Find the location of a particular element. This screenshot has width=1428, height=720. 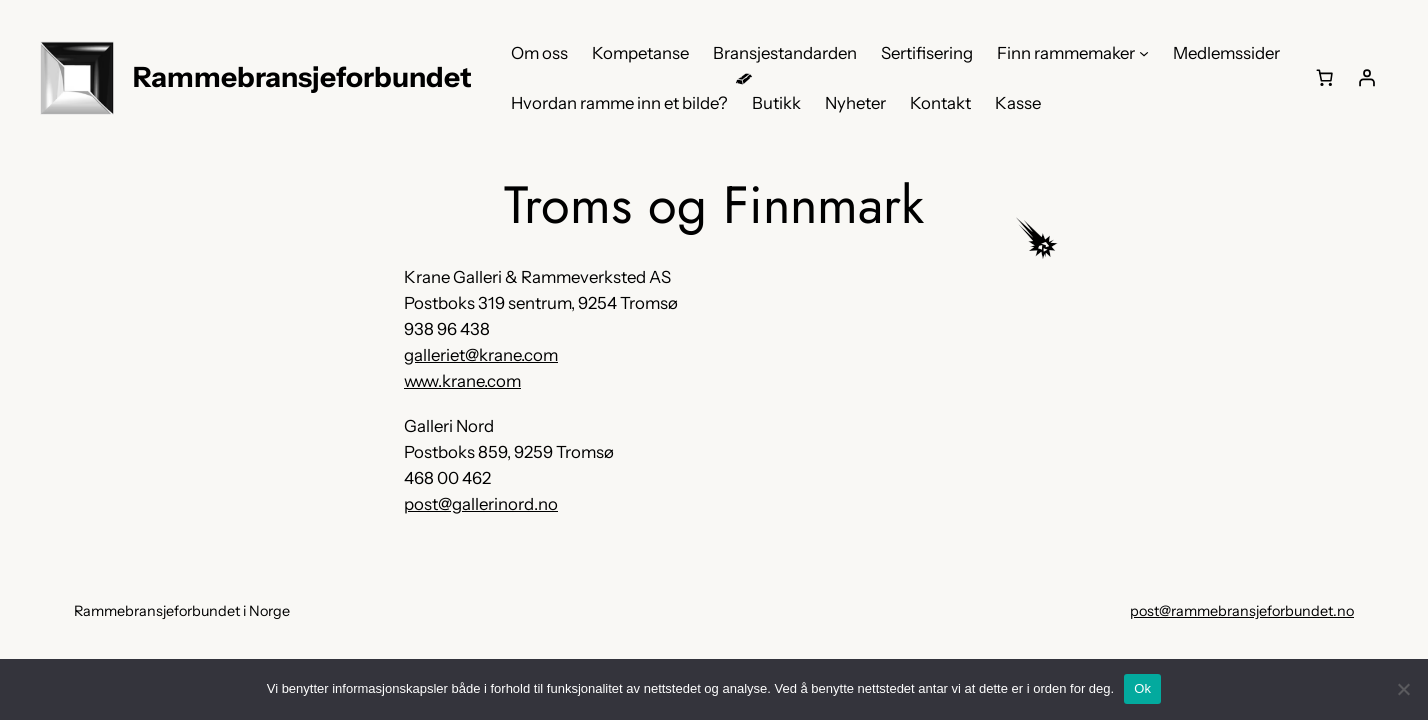

indicates a meteor shower or cosmic event in-game is located at coordinates (1036, 238).